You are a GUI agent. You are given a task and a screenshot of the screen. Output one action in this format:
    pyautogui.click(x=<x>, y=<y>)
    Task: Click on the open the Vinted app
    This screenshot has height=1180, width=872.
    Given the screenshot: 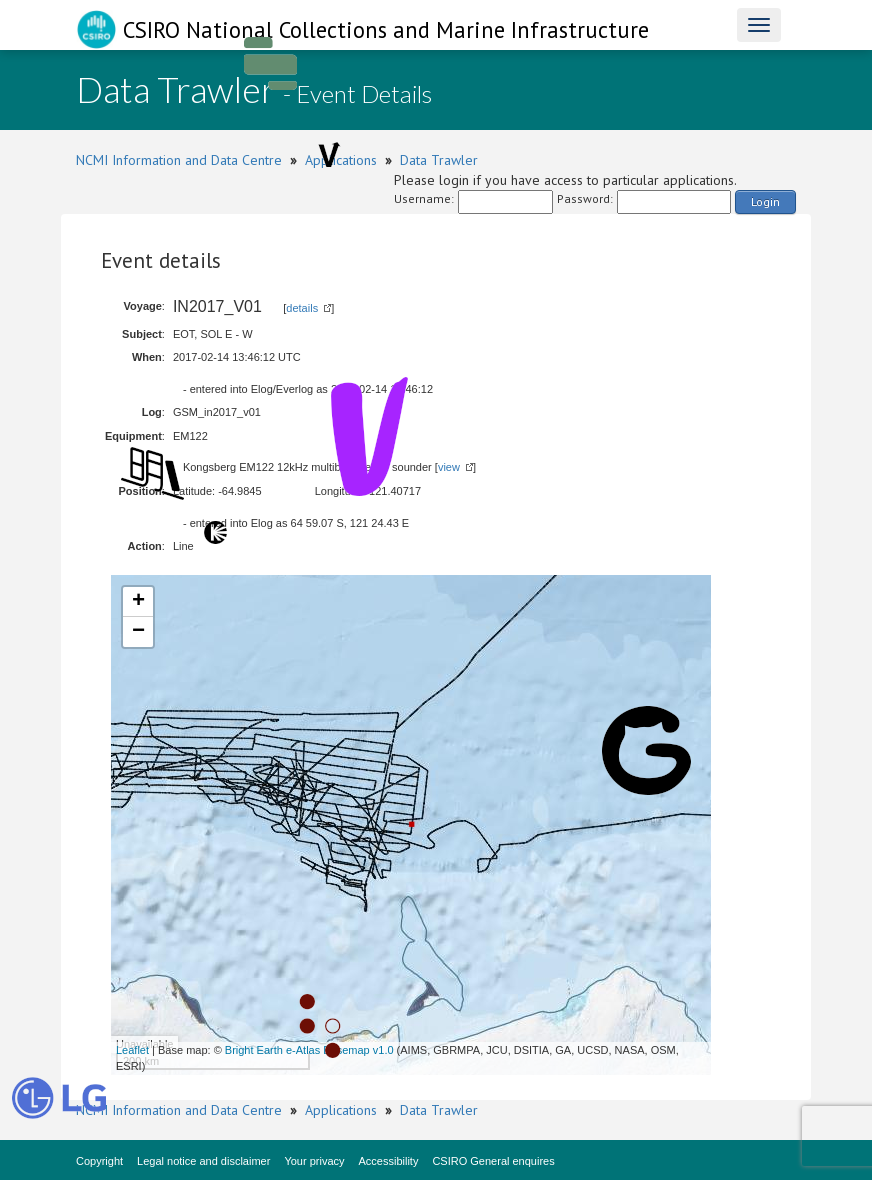 What is the action you would take?
    pyautogui.click(x=369, y=436)
    